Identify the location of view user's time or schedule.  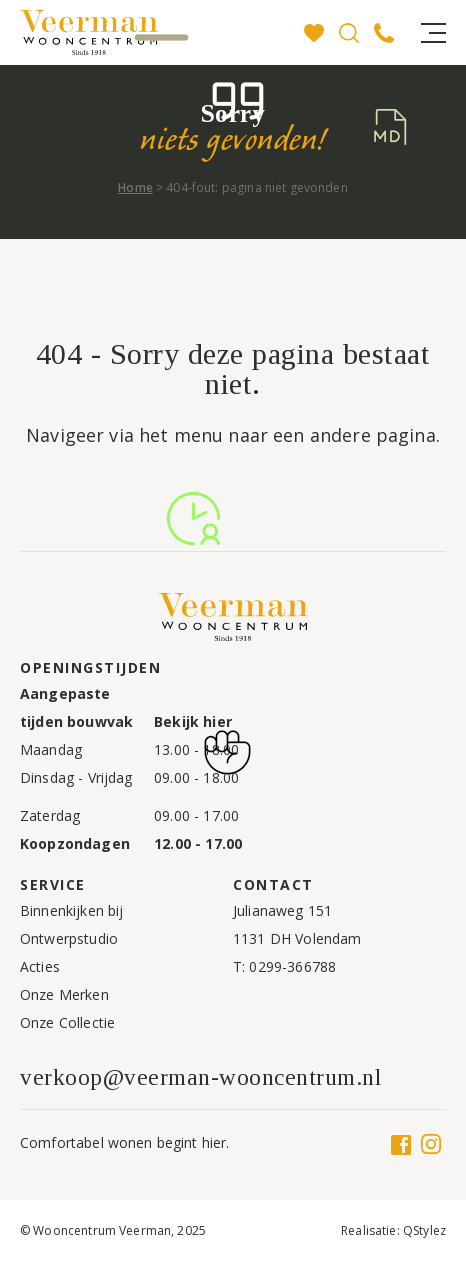
(193, 518).